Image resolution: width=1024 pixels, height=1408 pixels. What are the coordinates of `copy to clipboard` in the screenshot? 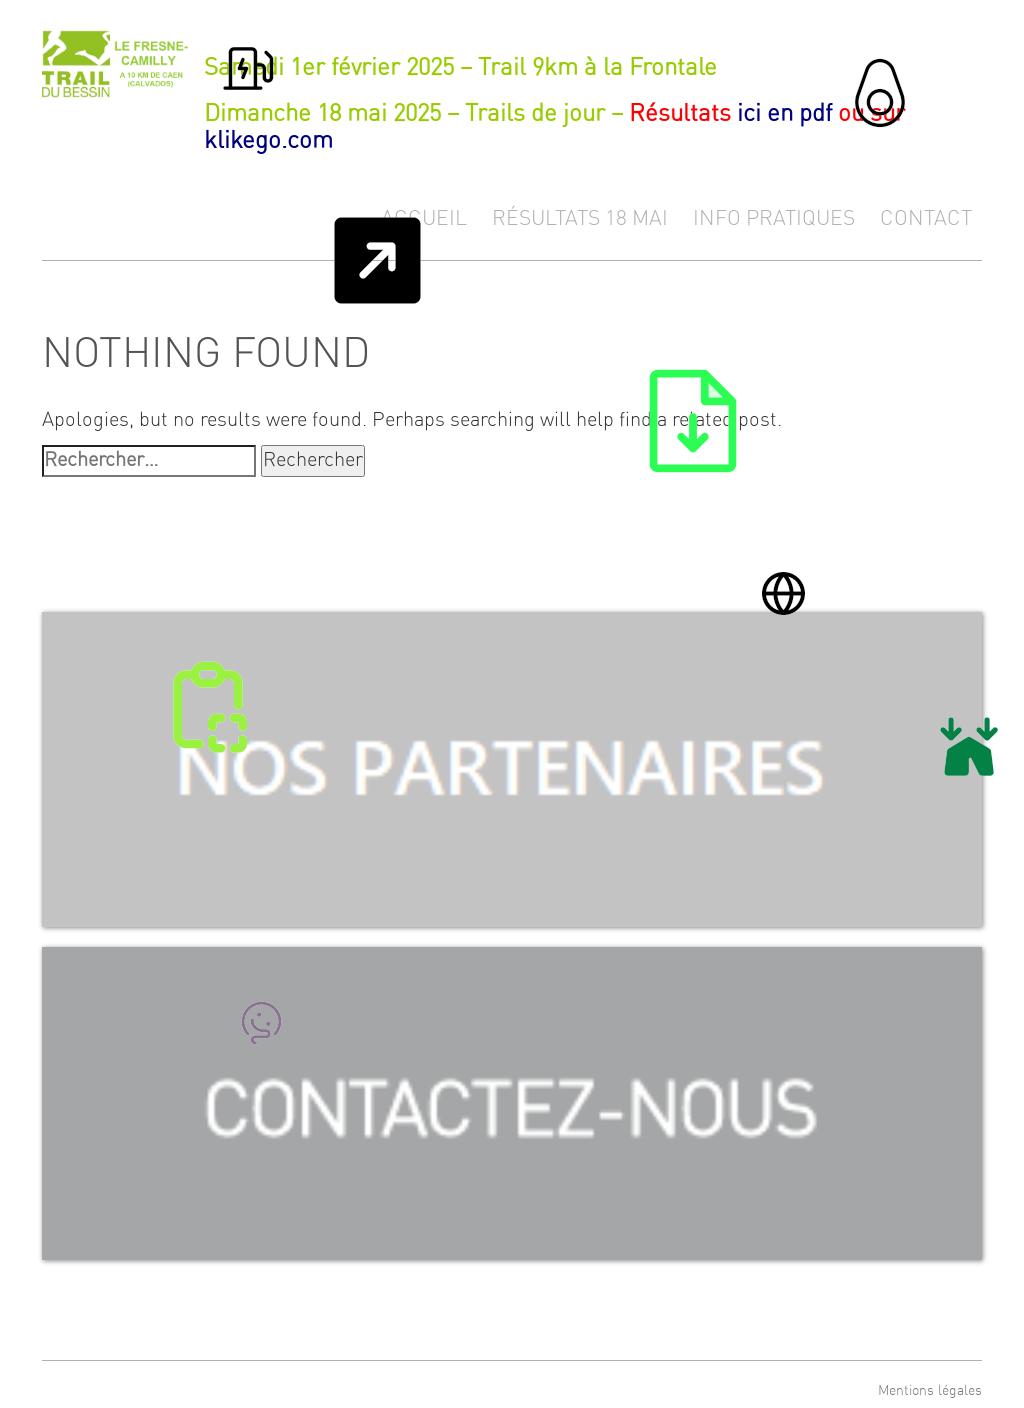 It's located at (208, 705).